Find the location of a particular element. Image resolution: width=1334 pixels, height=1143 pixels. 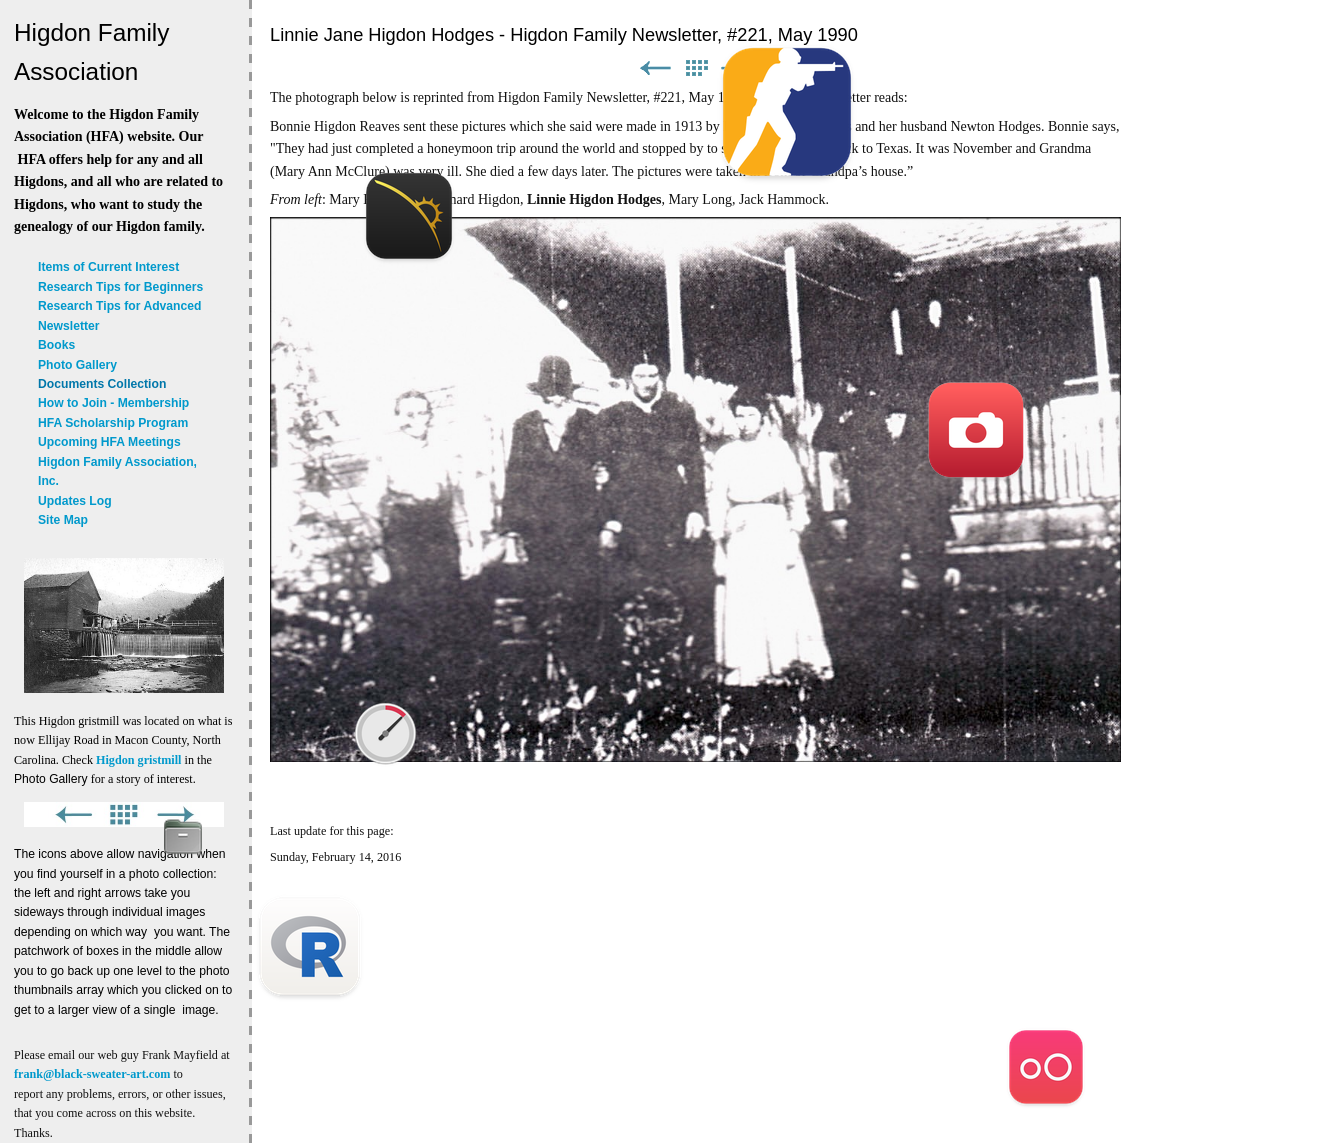

open R statistical computing application is located at coordinates (308, 946).